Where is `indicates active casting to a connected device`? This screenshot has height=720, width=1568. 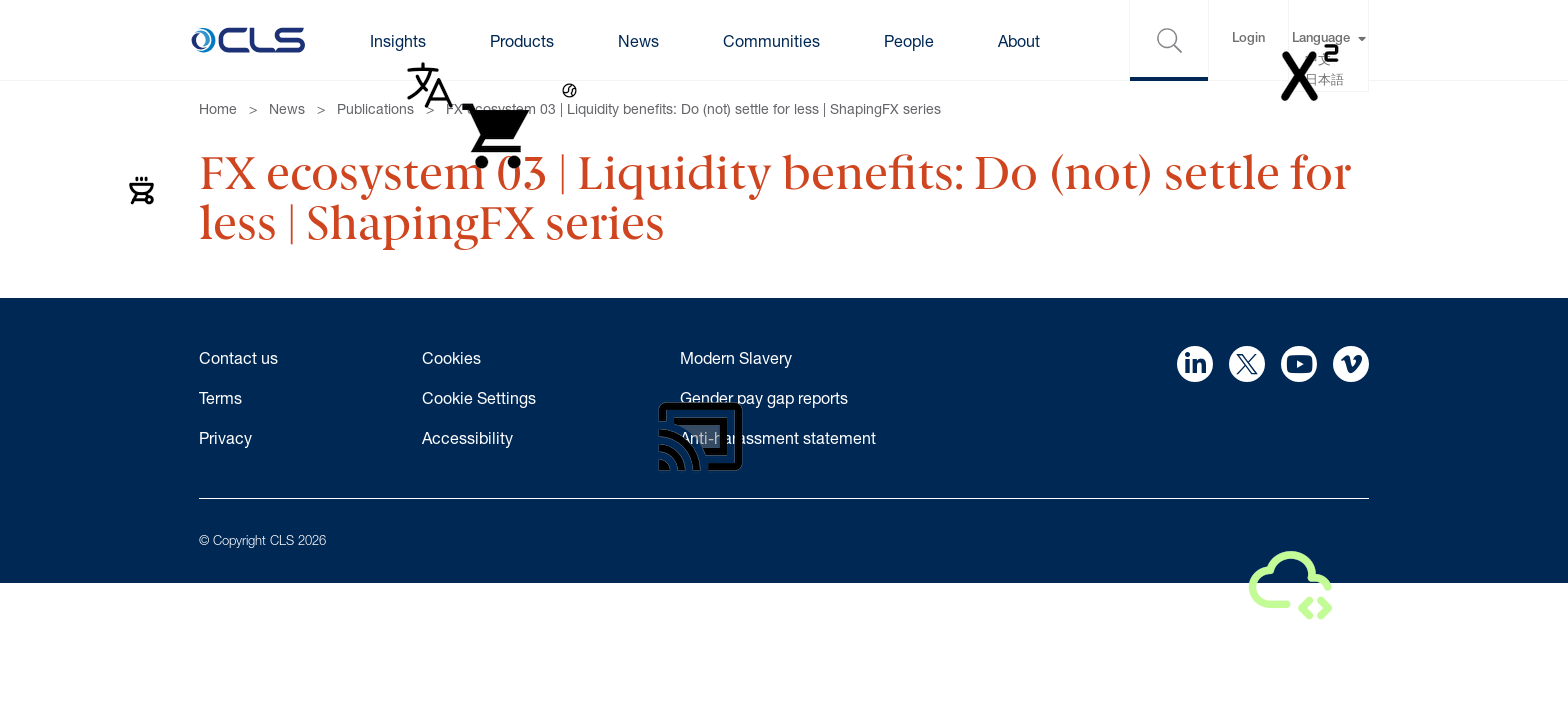
indicates active casting to a connected device is located at coordinates (700, 436).